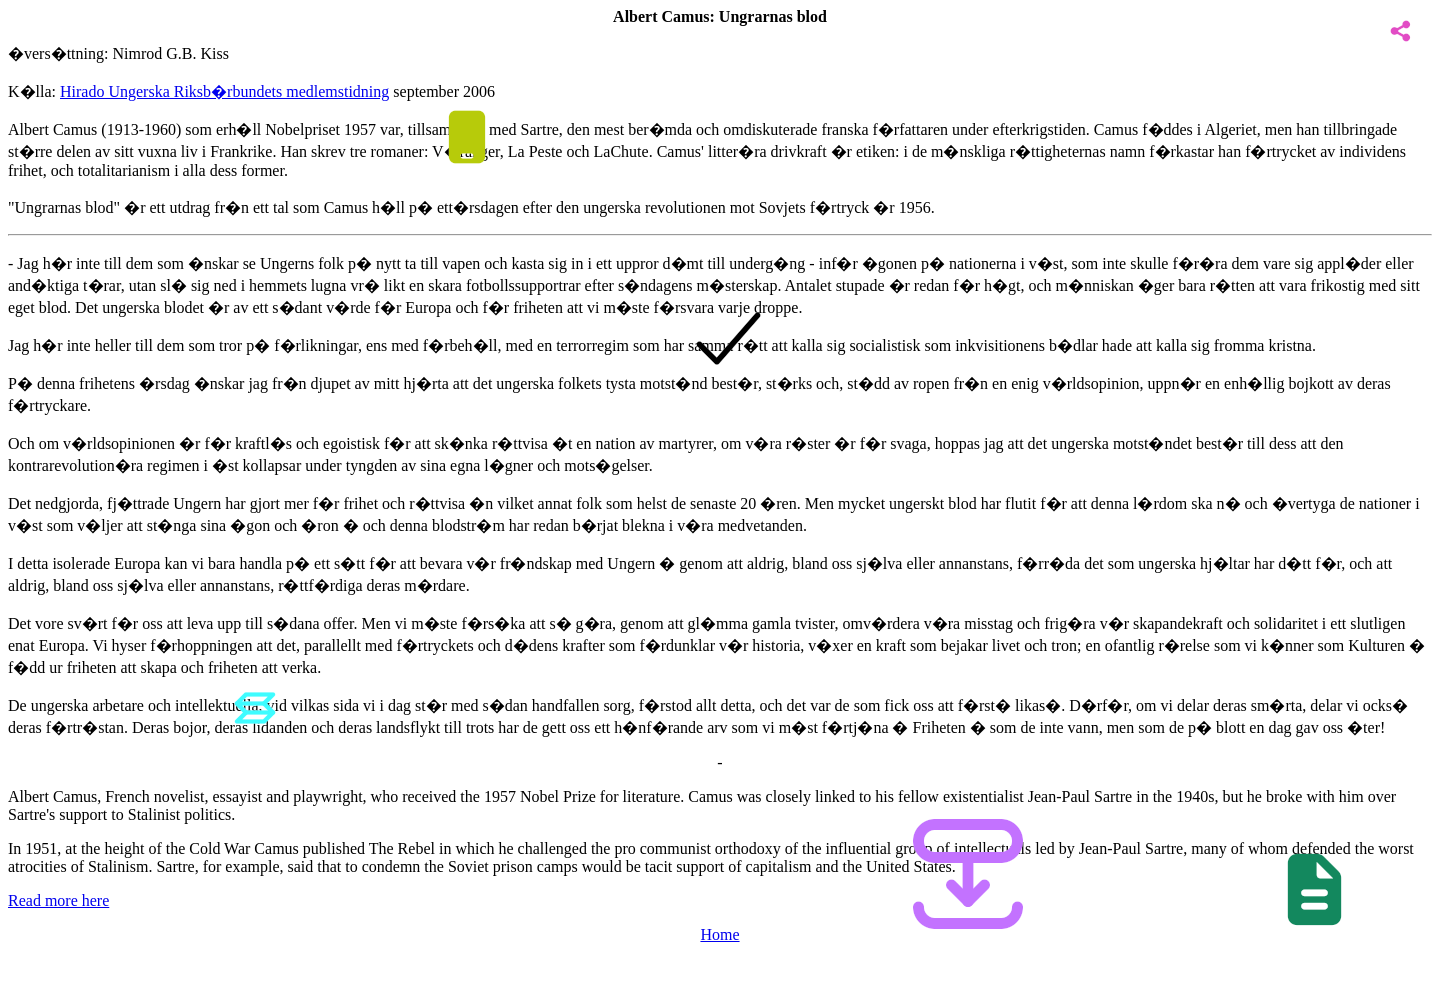 This screenshot has height=1004, width=1440. What do you see at coordinates (968, 874) in the screenshot?
I see `move element to bottom of layout` at bounding box center [968, 874].